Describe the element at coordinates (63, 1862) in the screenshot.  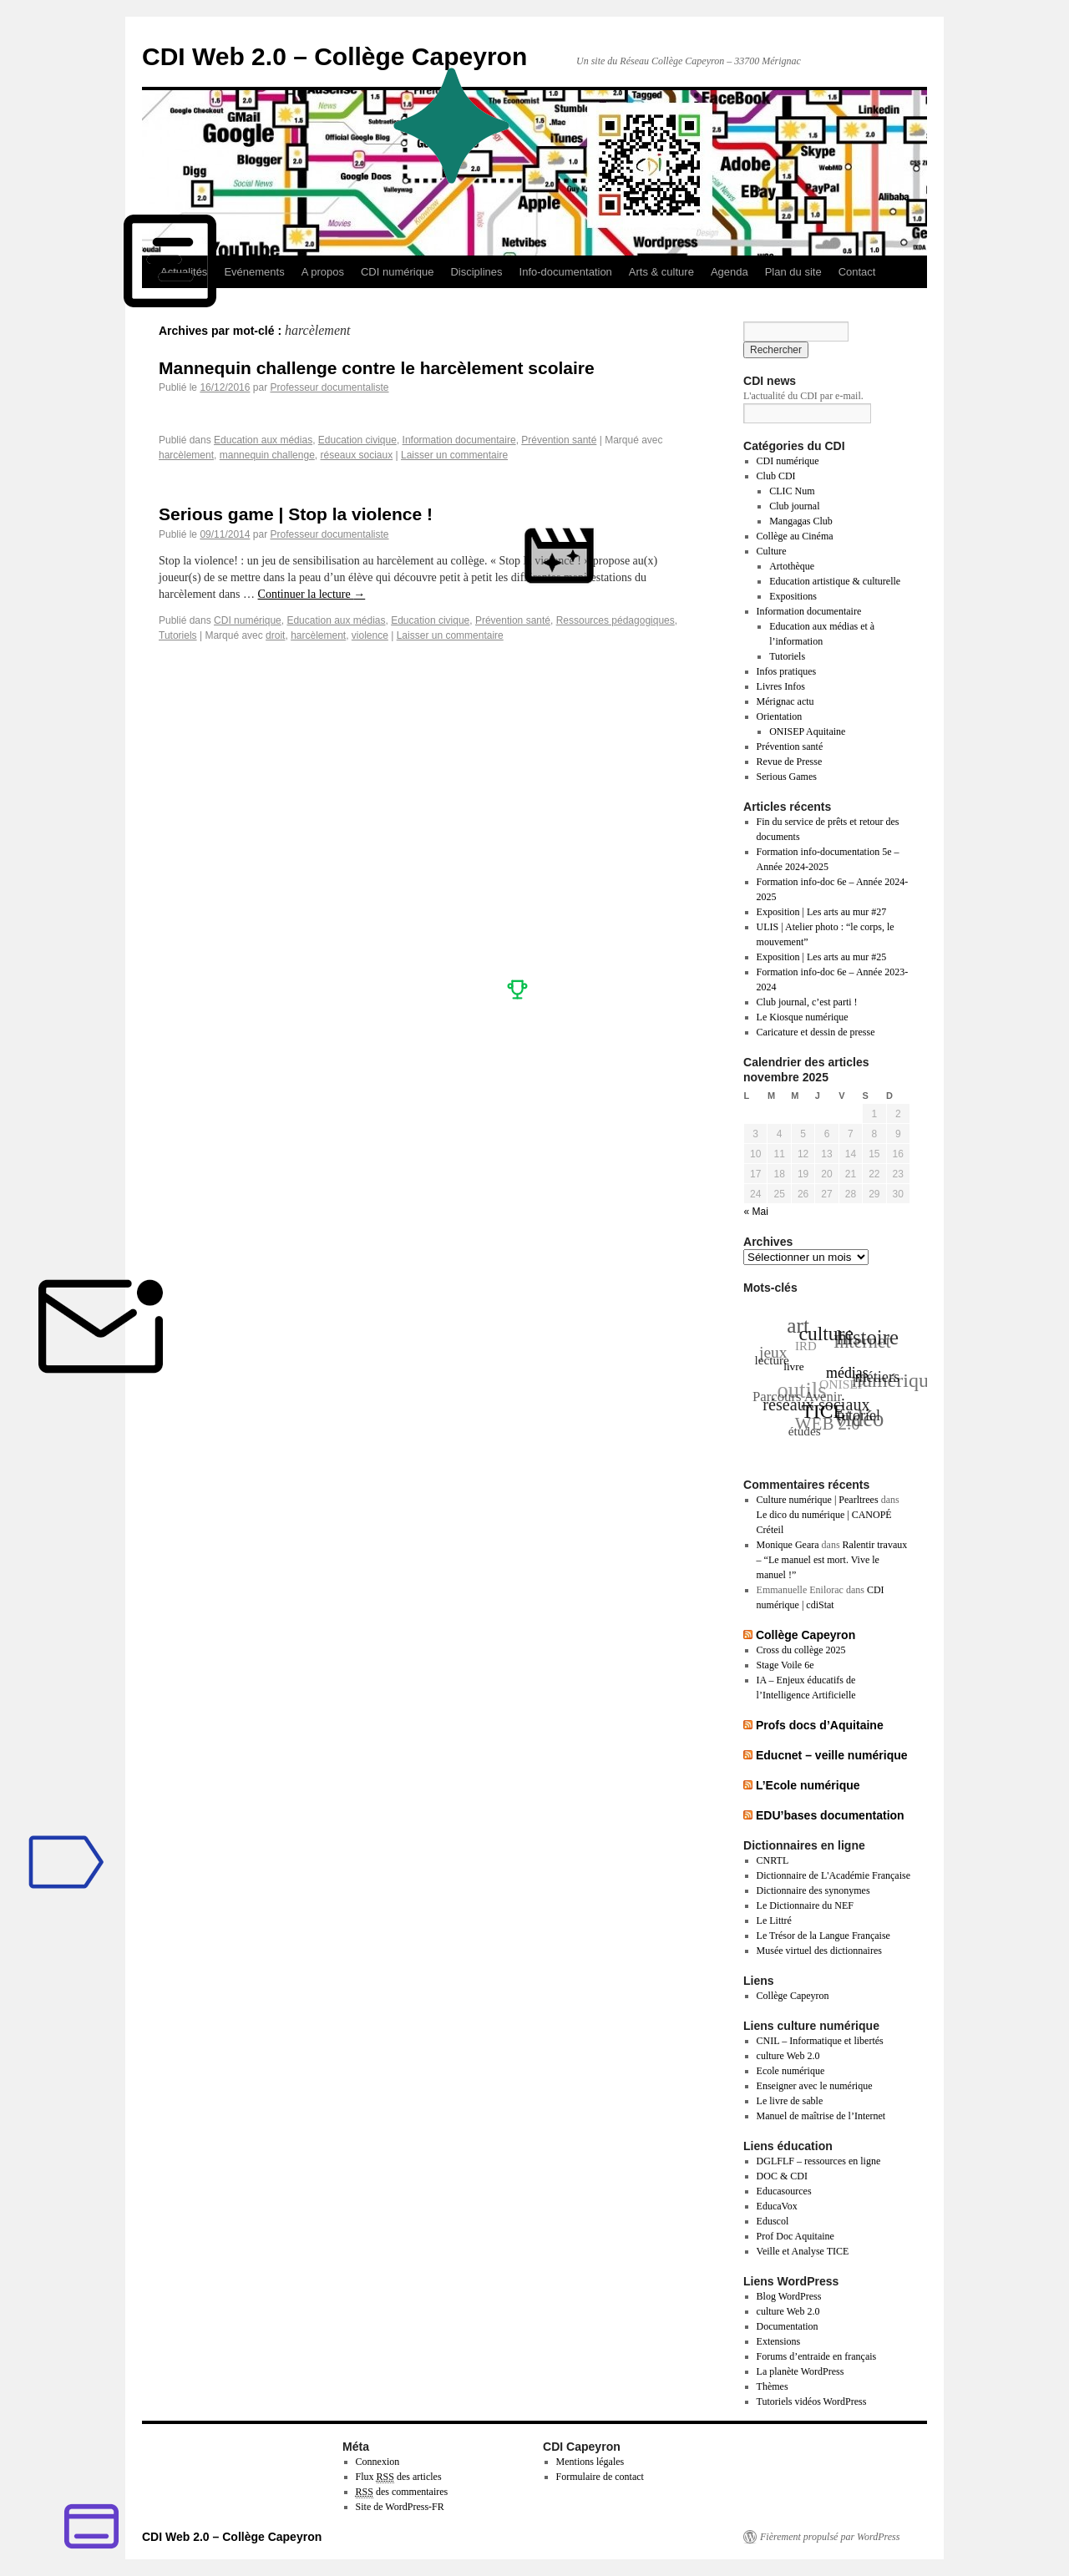
I see `add a tag or label to an item` at that location.